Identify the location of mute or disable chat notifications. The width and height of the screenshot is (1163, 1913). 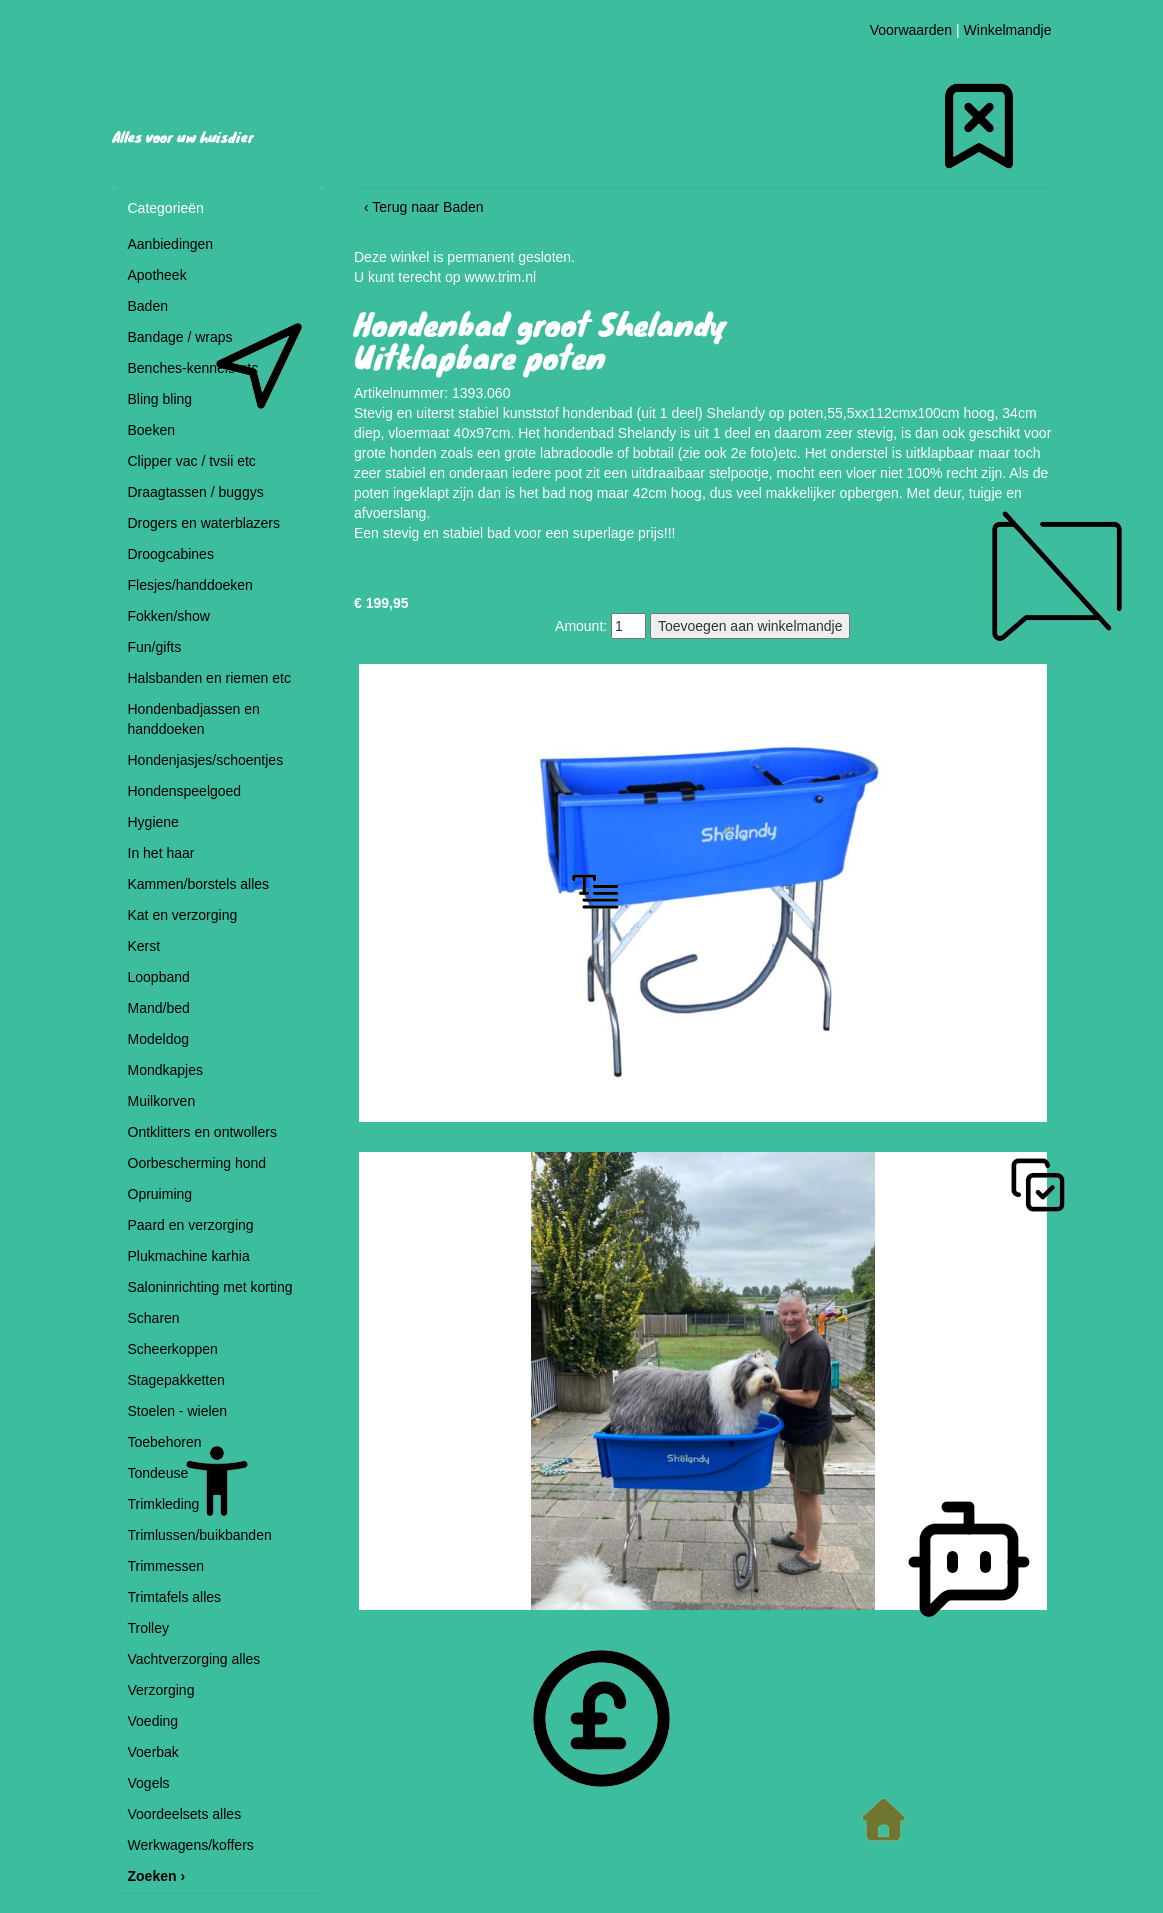
(1057, 571).